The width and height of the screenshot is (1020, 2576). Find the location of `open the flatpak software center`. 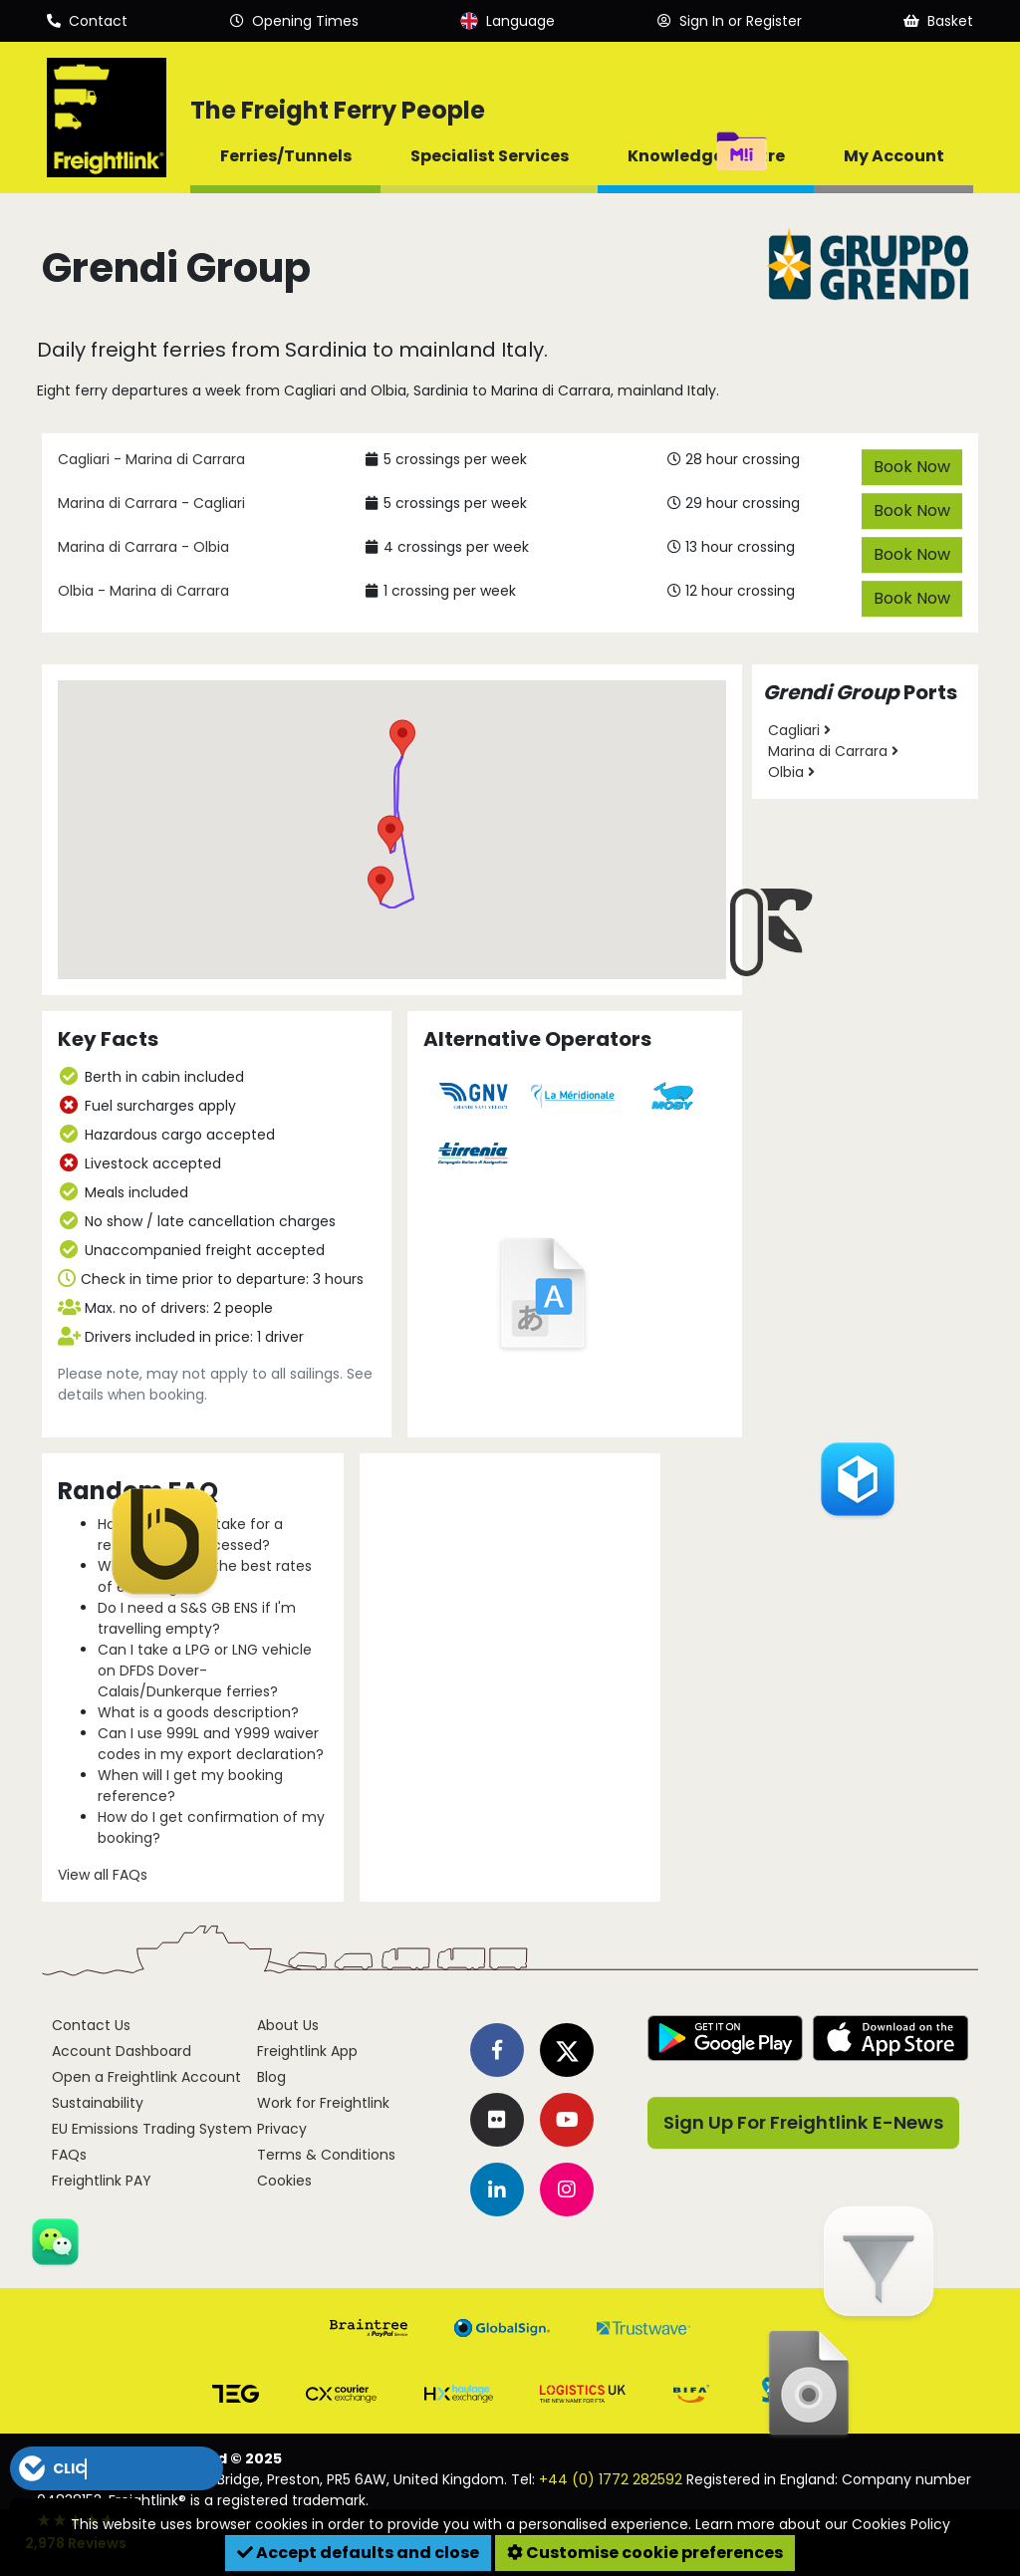

open the flatpak software center is located at coordinates (858, 1479).